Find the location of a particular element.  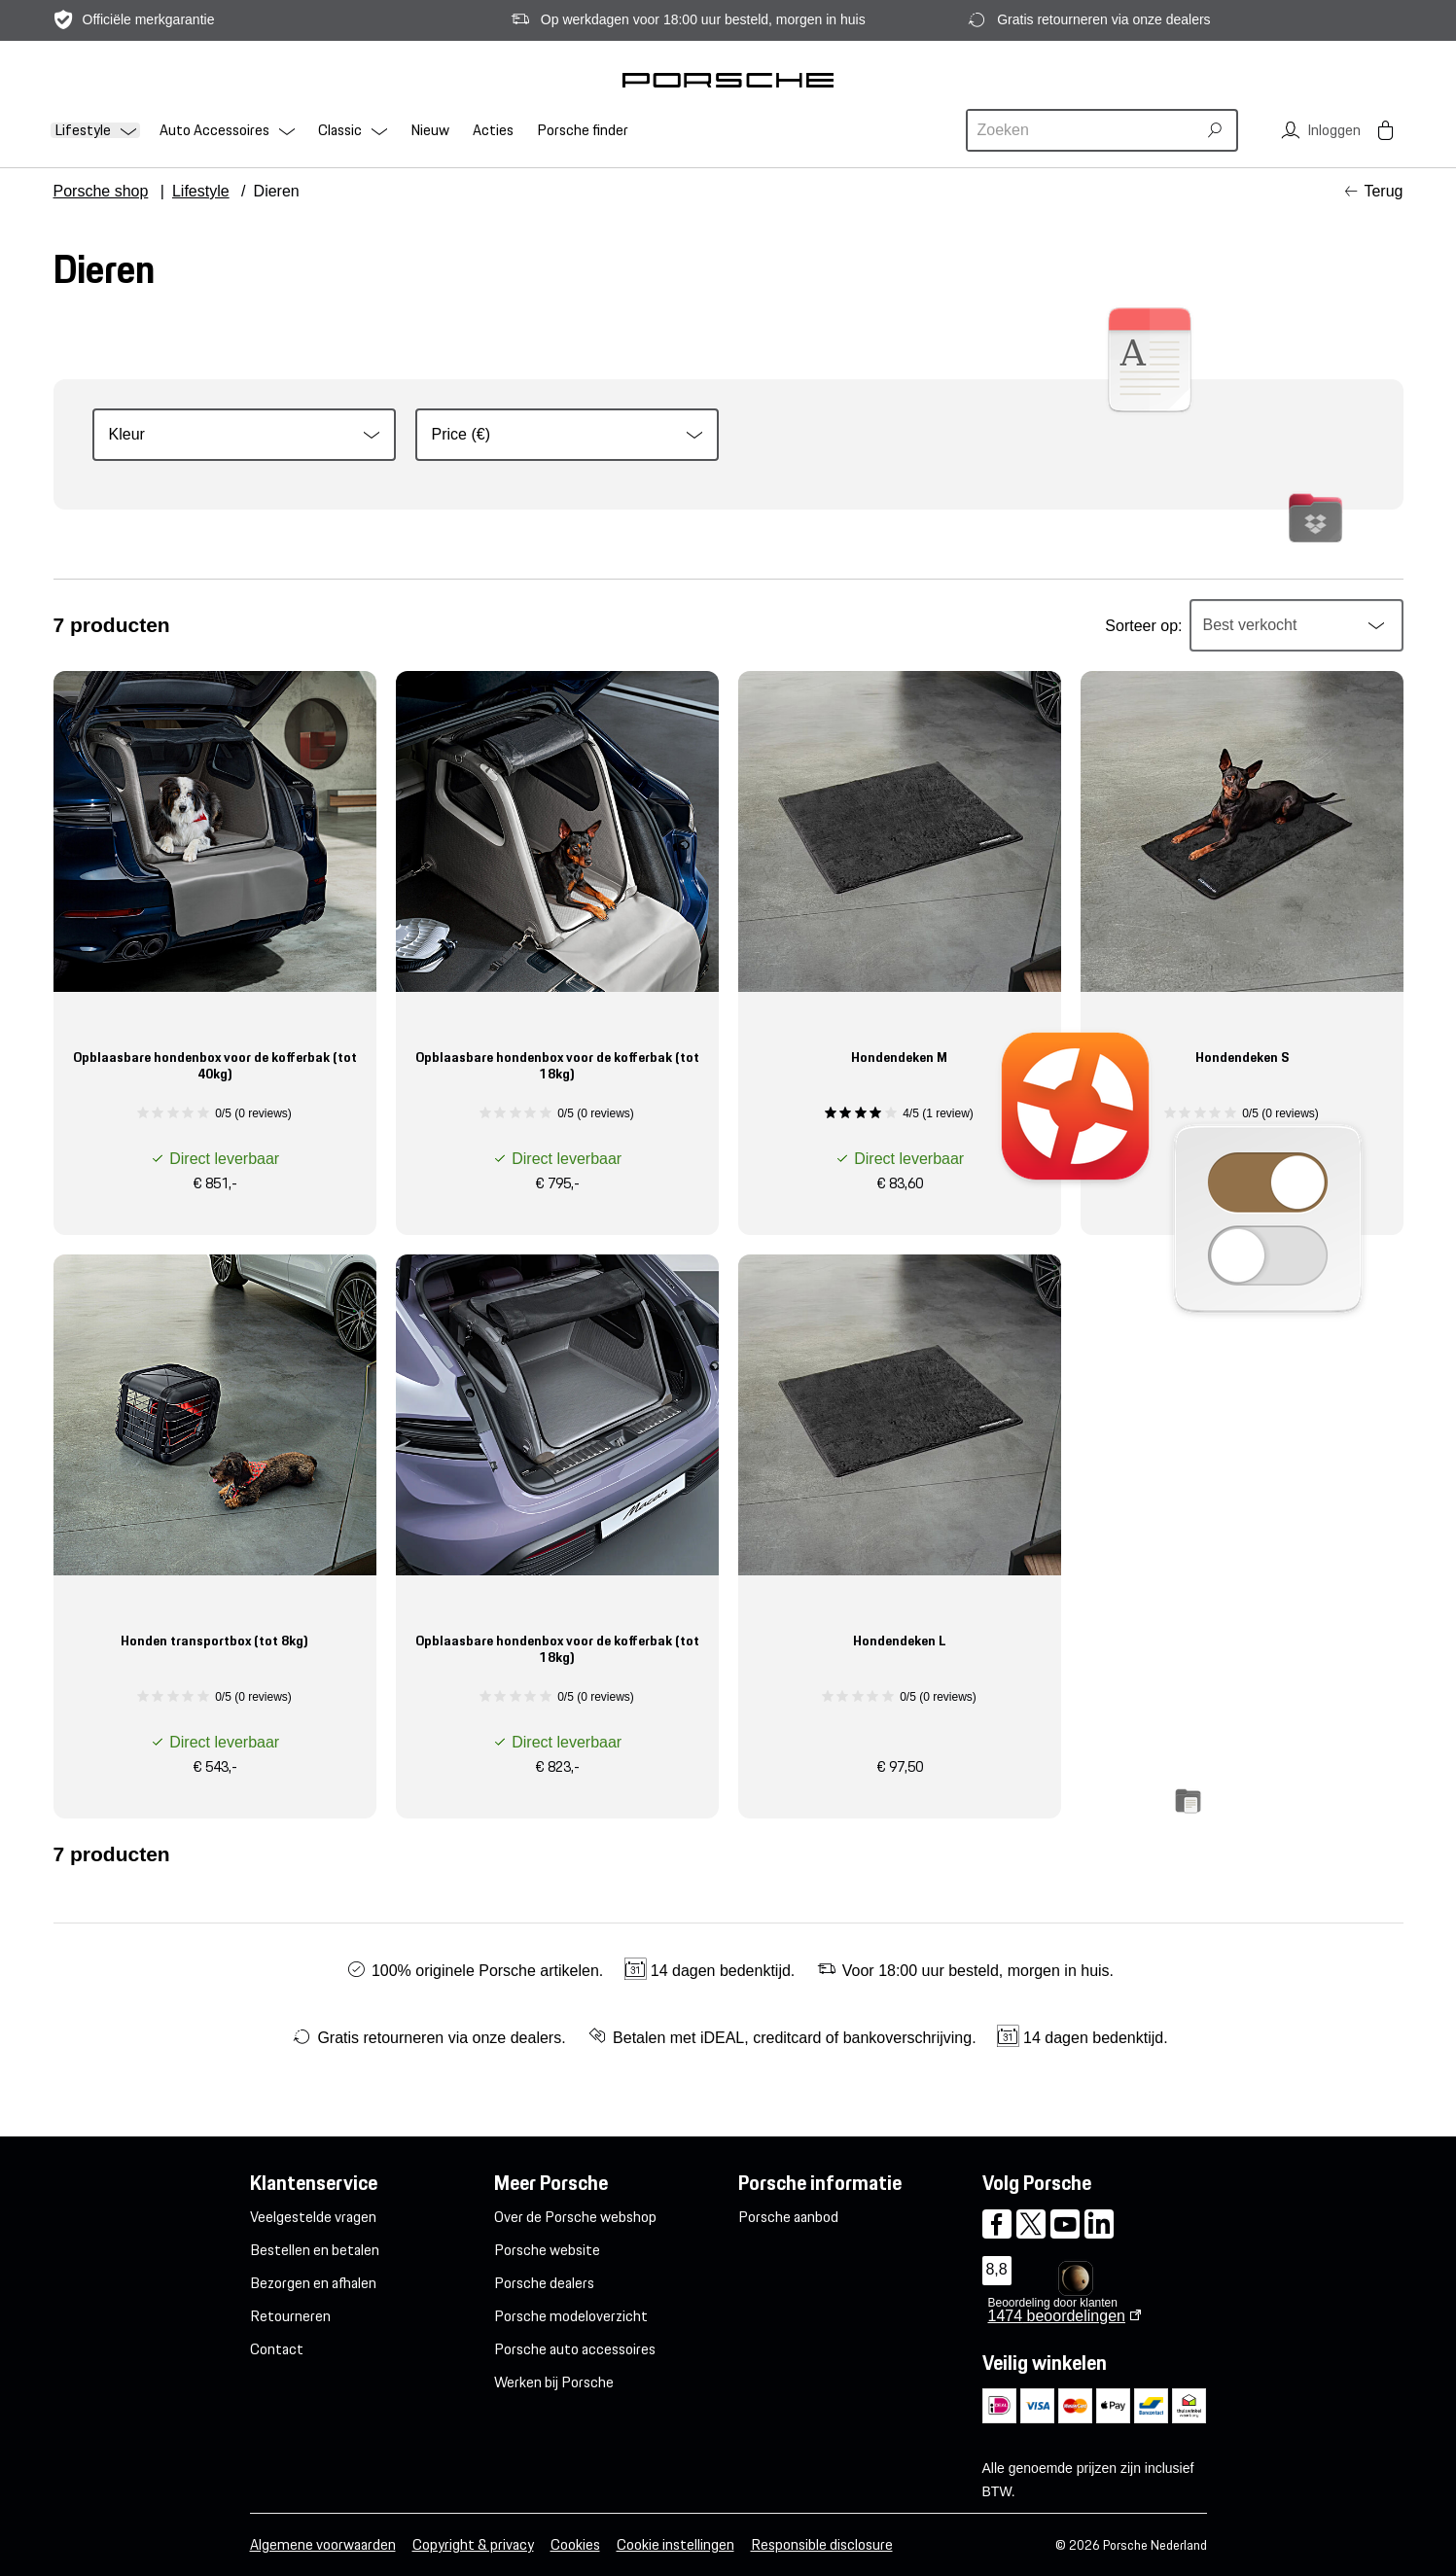

launch OpenRA Dune 2000 game is located at coordinates (1076, 2278).